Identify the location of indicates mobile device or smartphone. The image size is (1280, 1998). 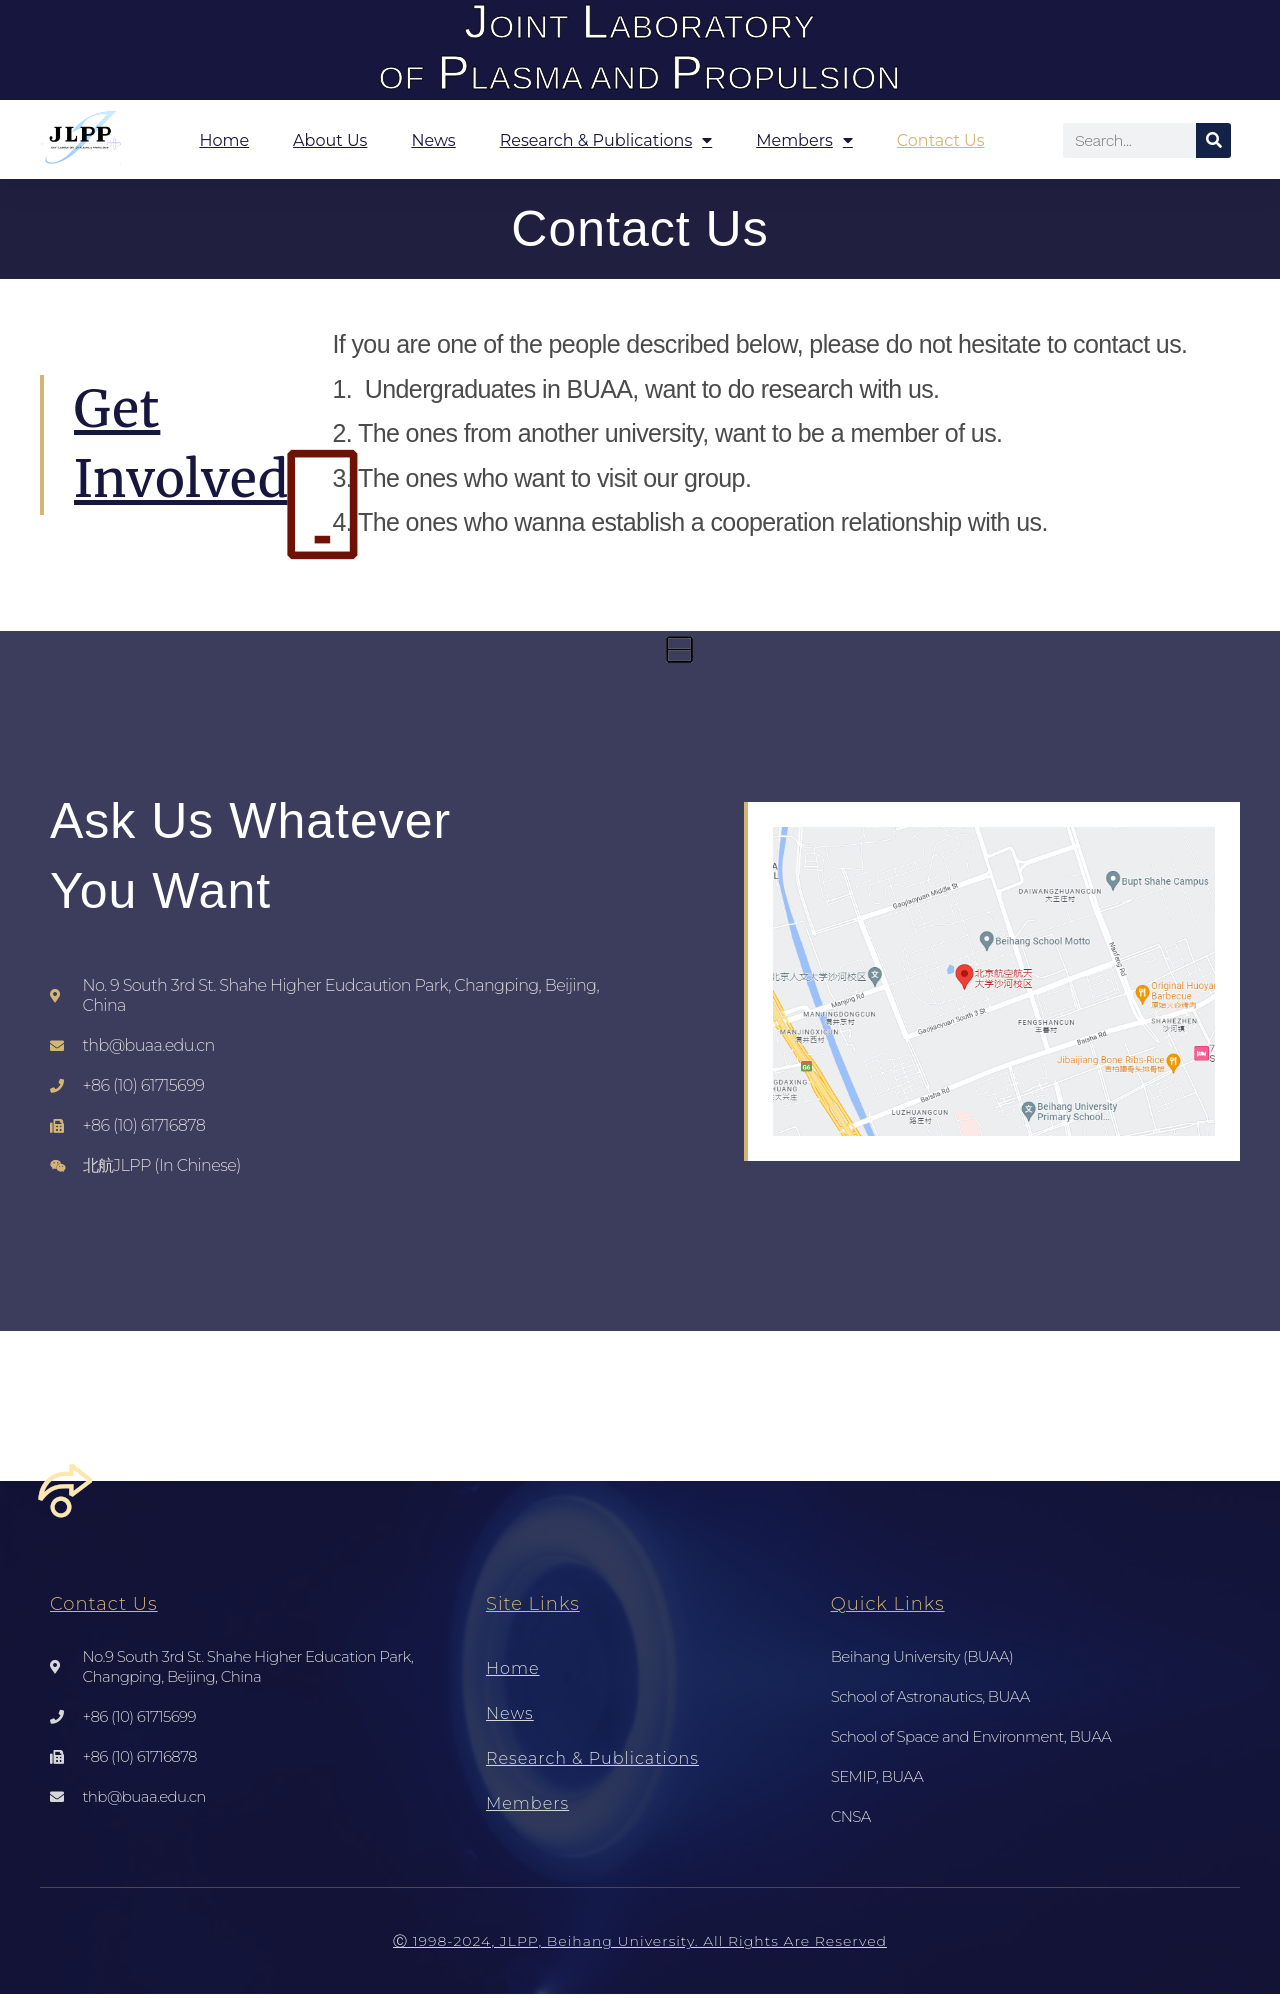
(318, 504).